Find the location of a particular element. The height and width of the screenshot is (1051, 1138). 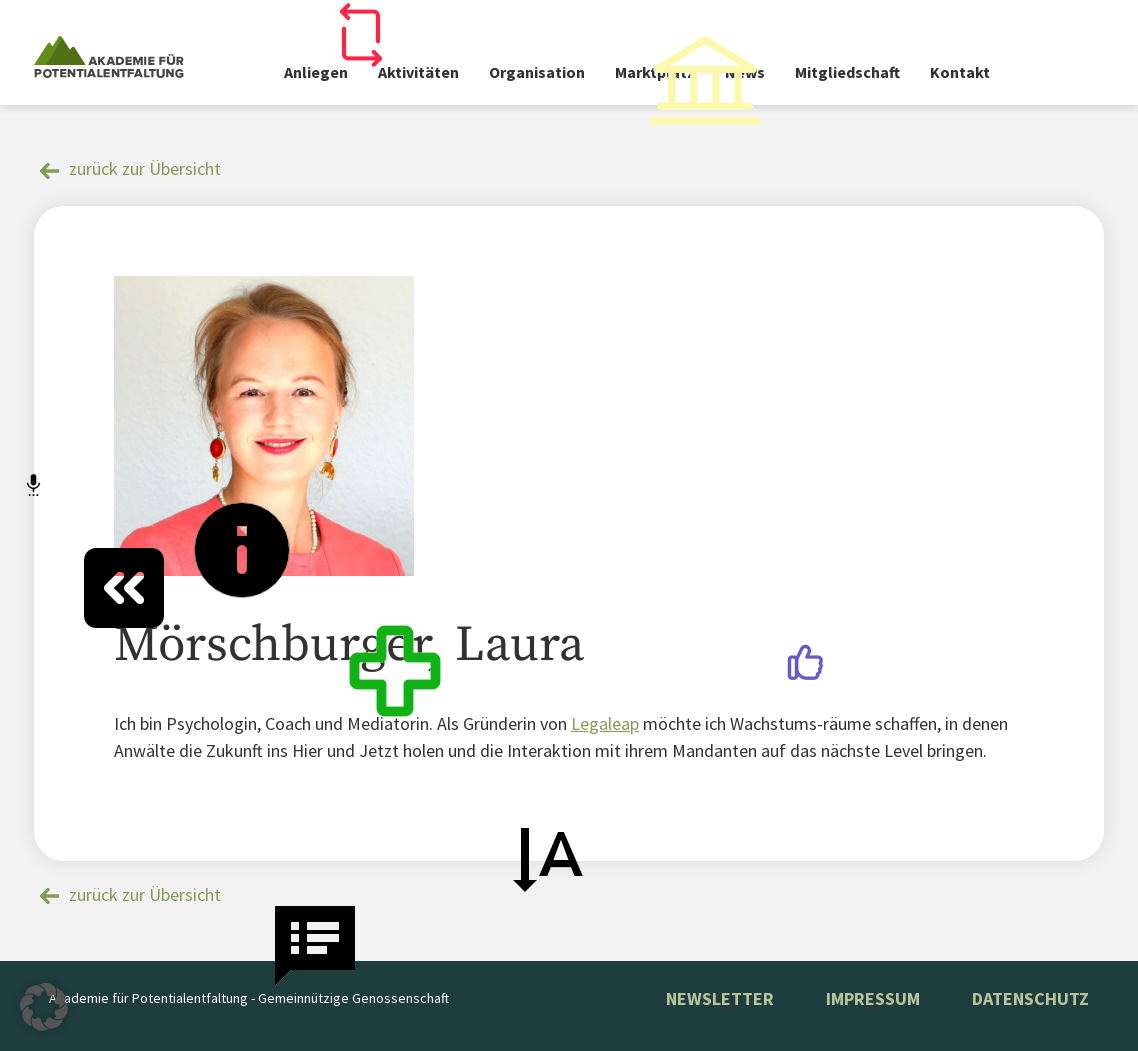

access banking or financial services is located at coordinates (705, 84).